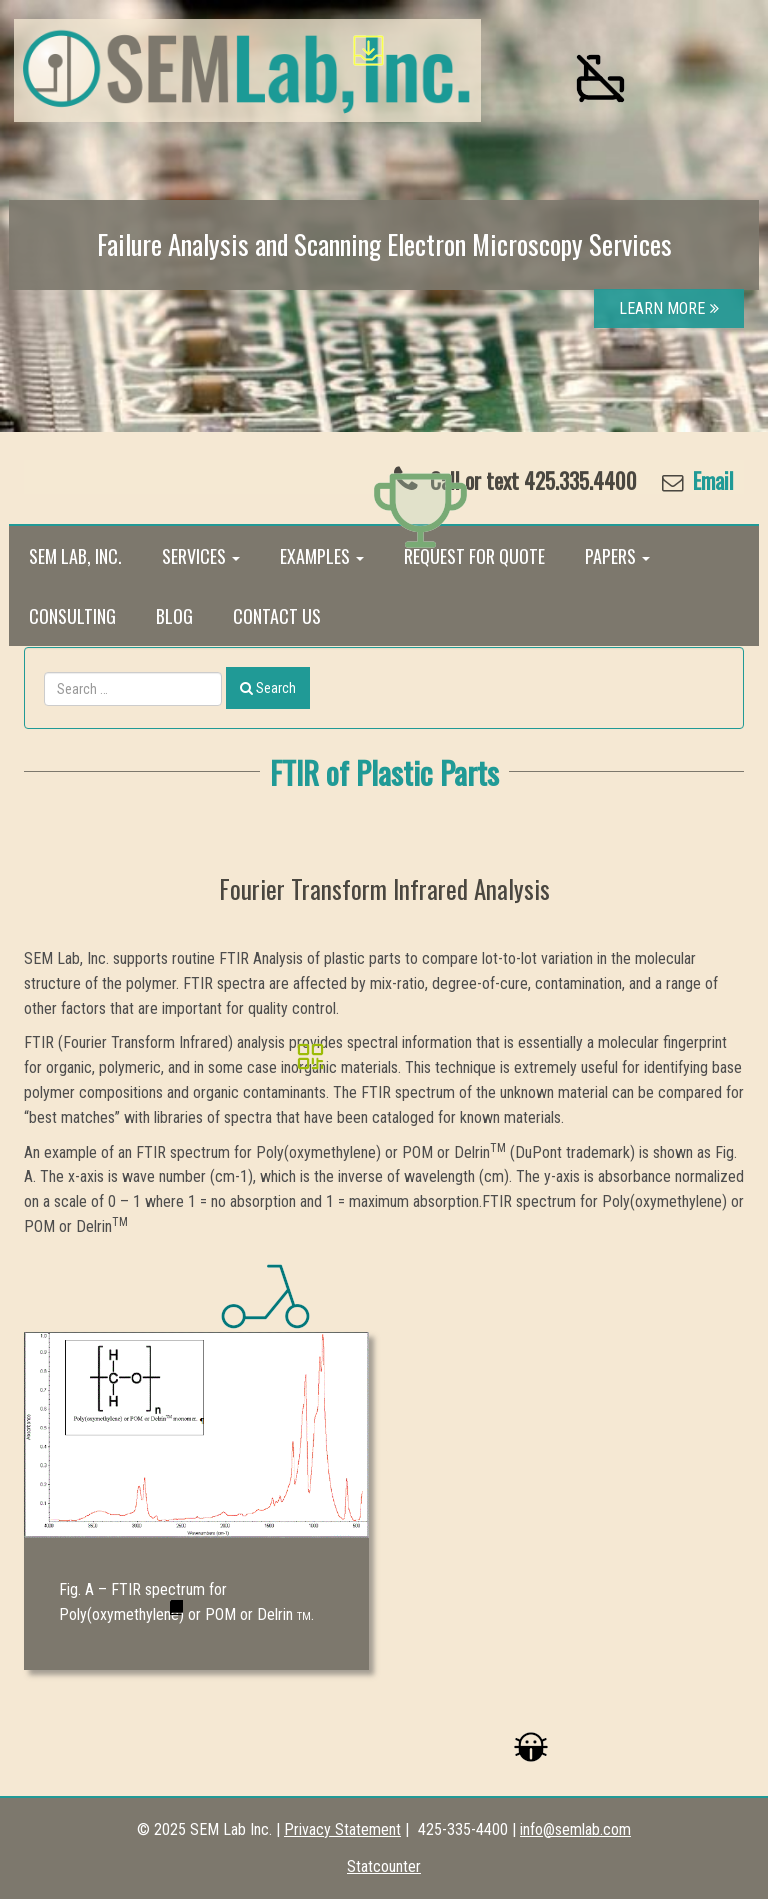 The image size is (768, 1899). I want to click on open library or reading list, so click(176, 1607).